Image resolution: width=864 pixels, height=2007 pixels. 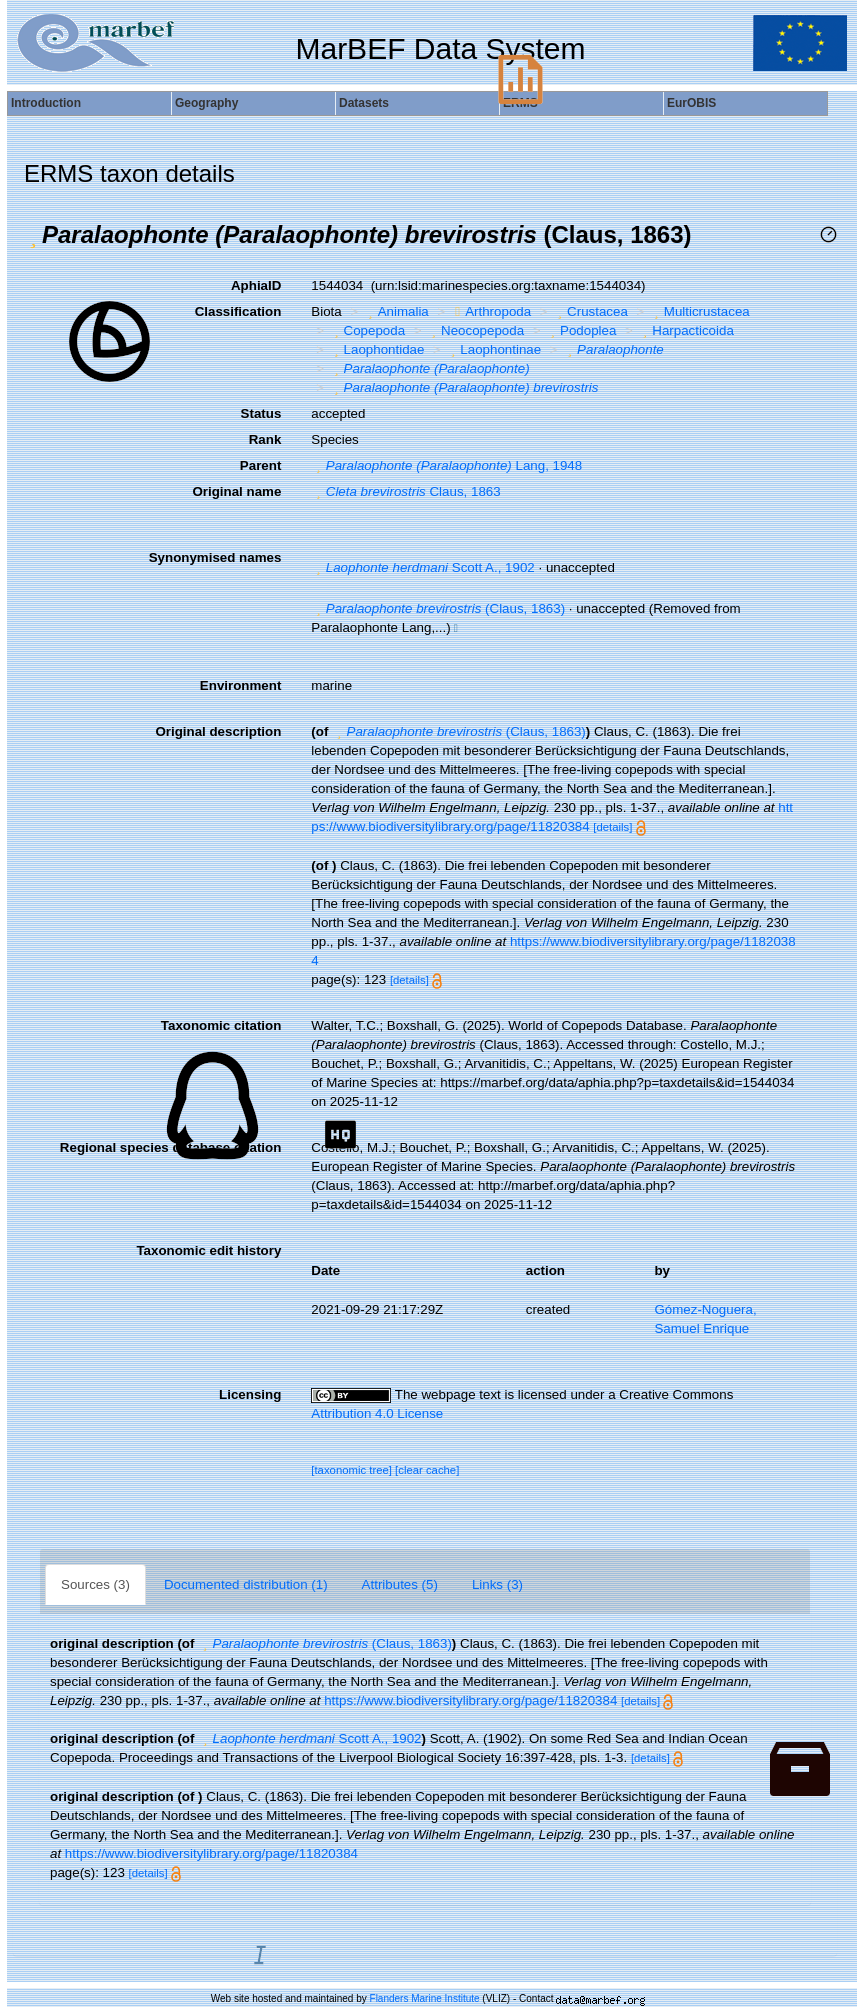 I want to click on view report or analytics document, so click(x=520, y=79).